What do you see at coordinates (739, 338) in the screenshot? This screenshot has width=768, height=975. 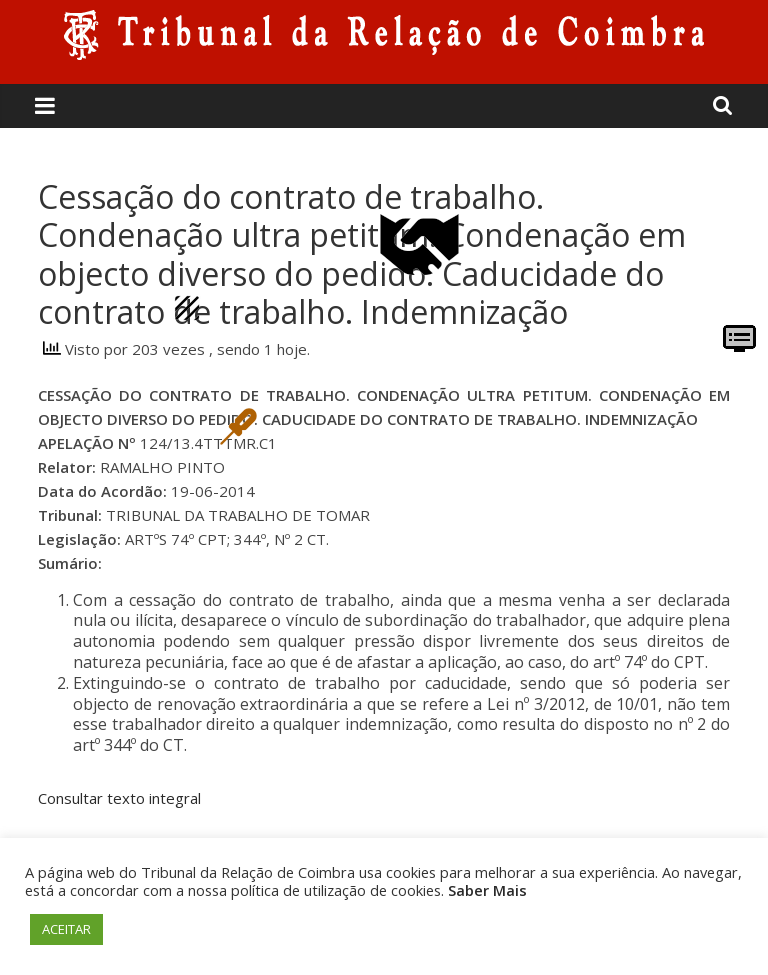 I see `access DVR or recorded content` at bounding box center [739, 338].